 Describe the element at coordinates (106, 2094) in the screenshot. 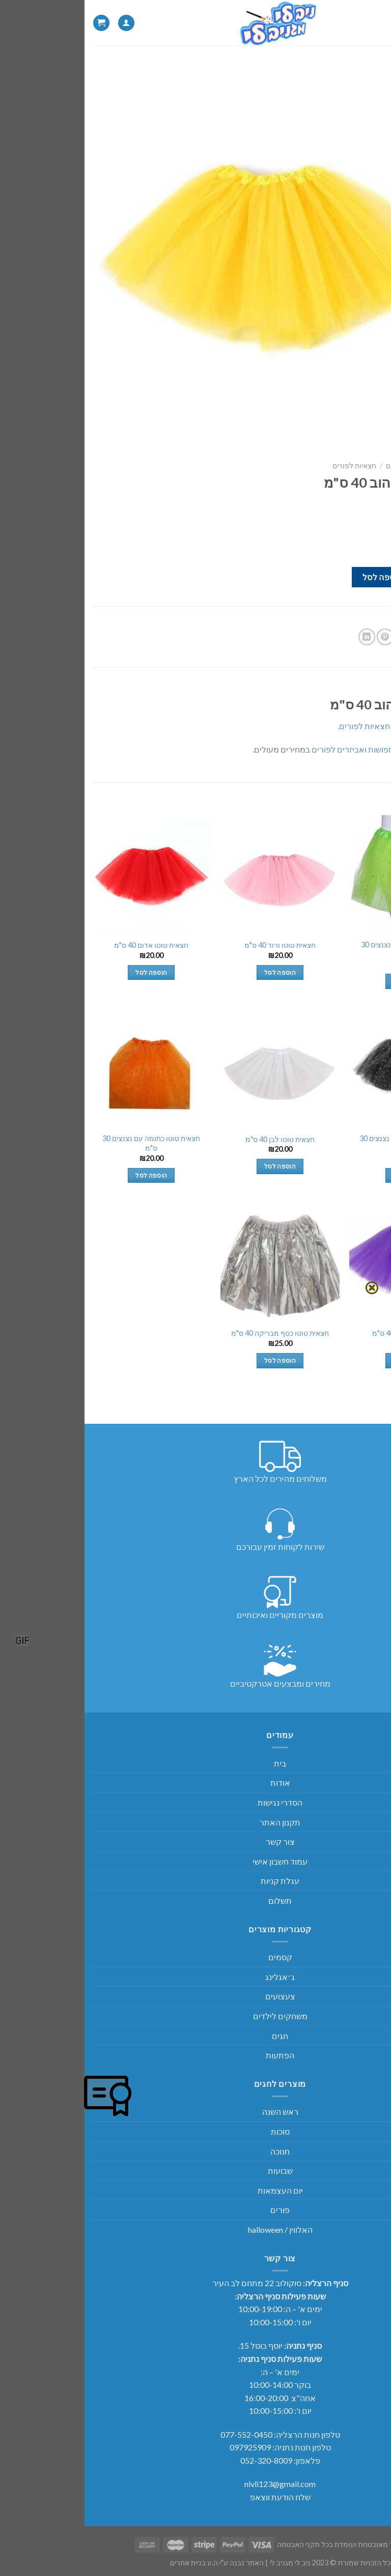

I see `view certification or credentials` at that location.